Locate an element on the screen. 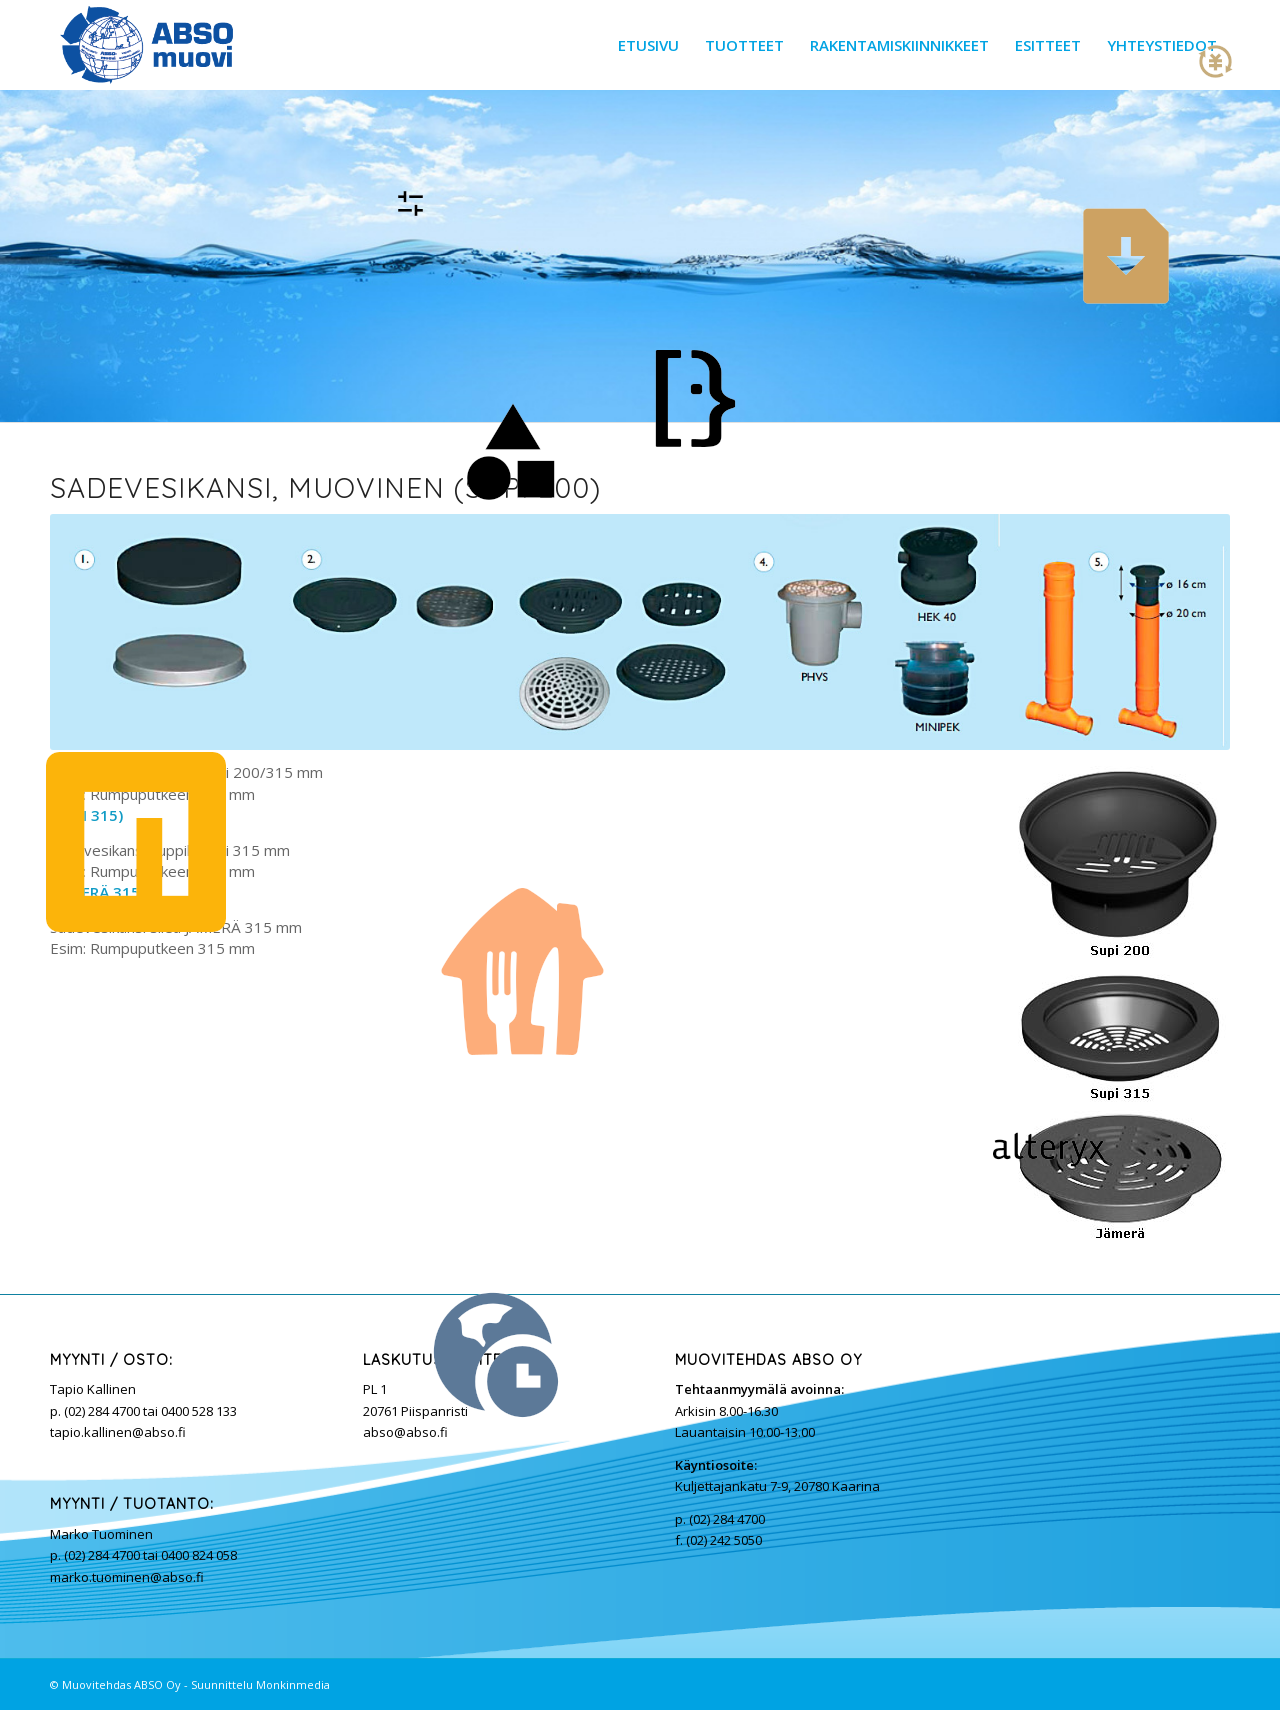 This screenshot has width=1280, height=1710. access shape tools or drawing options is located at coordinates (513, 454).